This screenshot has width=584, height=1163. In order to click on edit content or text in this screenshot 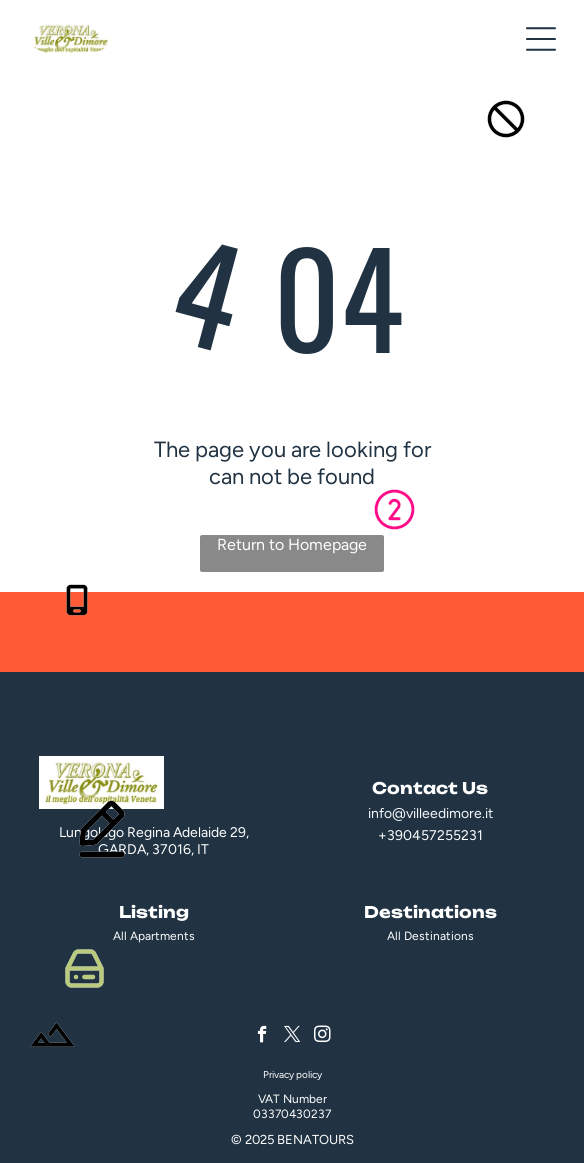, I will do `click(102, 829)`.